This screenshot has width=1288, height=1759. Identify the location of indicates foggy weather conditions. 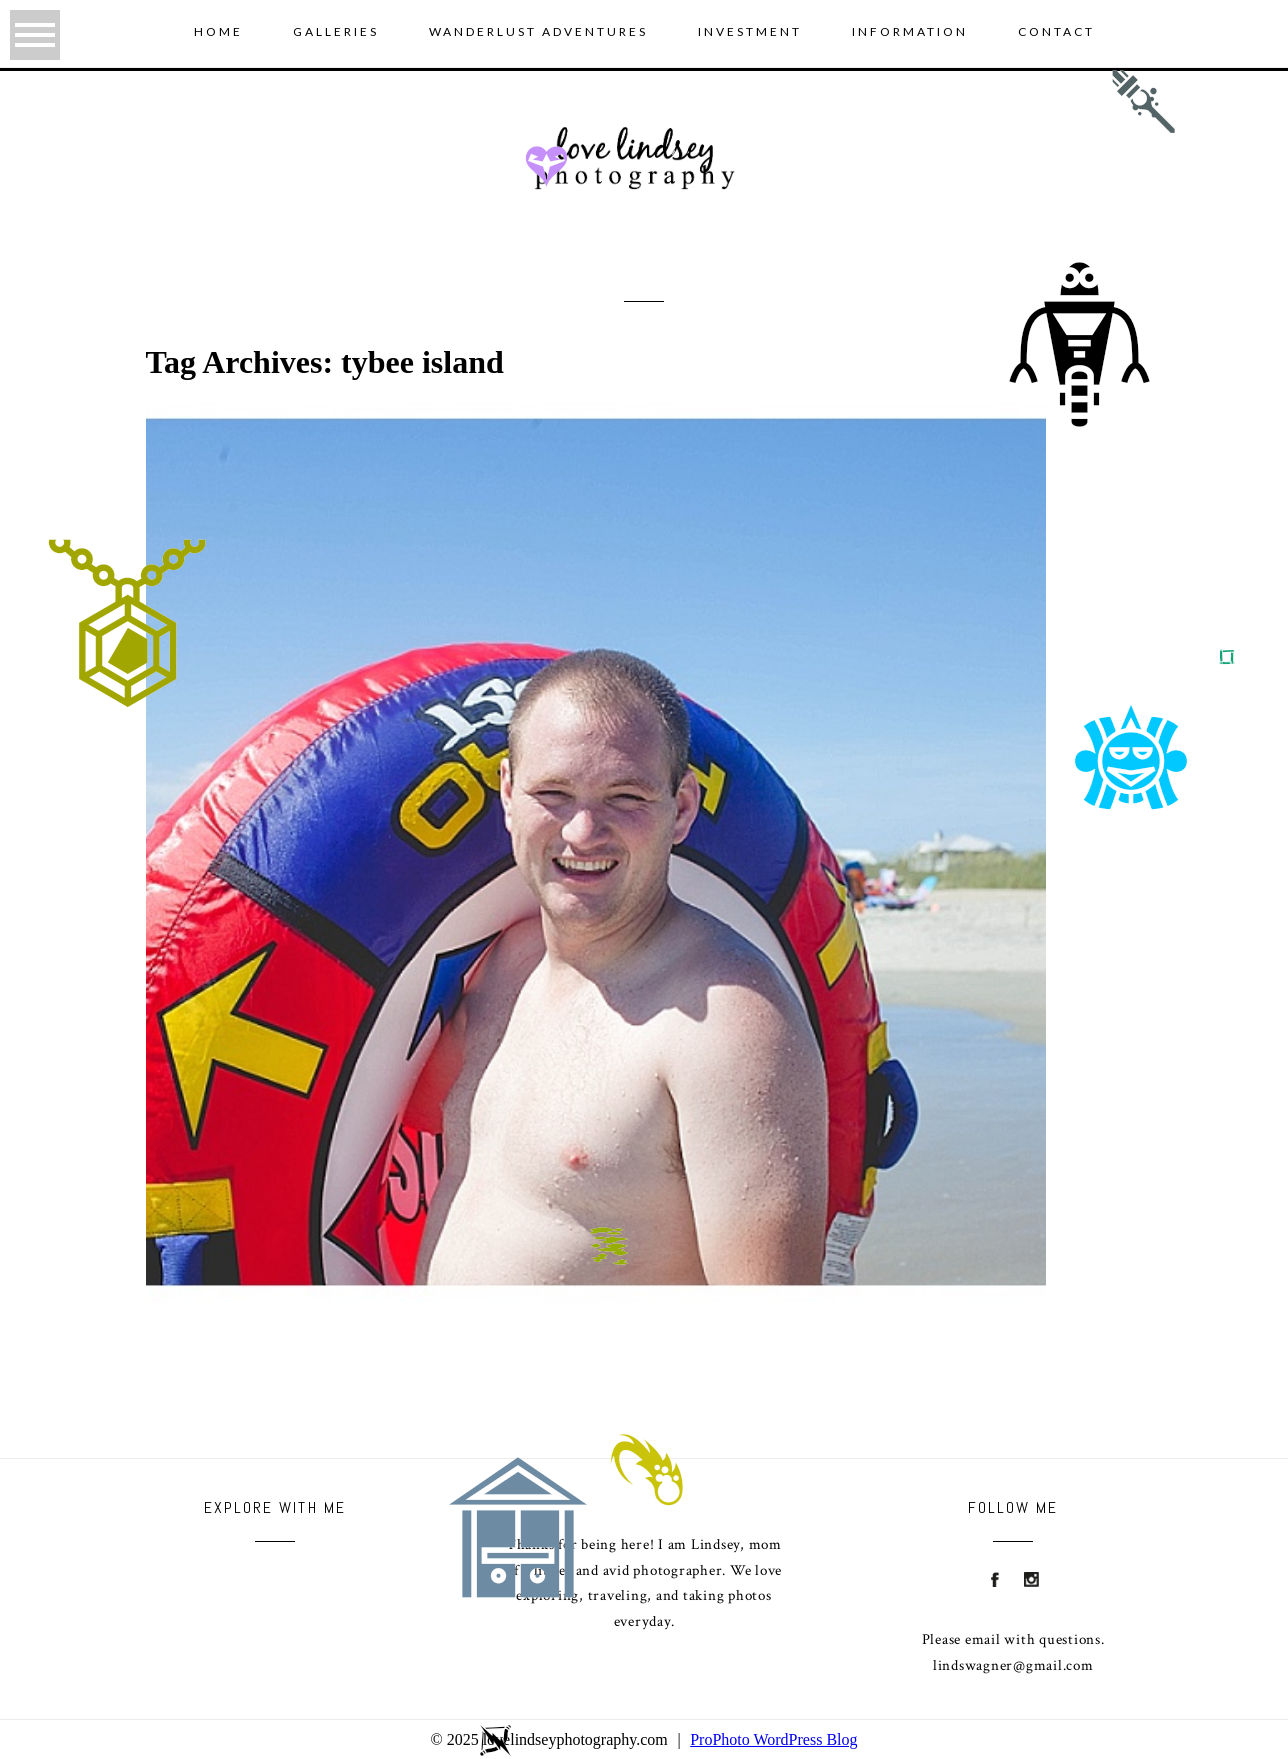
(609, 1246).